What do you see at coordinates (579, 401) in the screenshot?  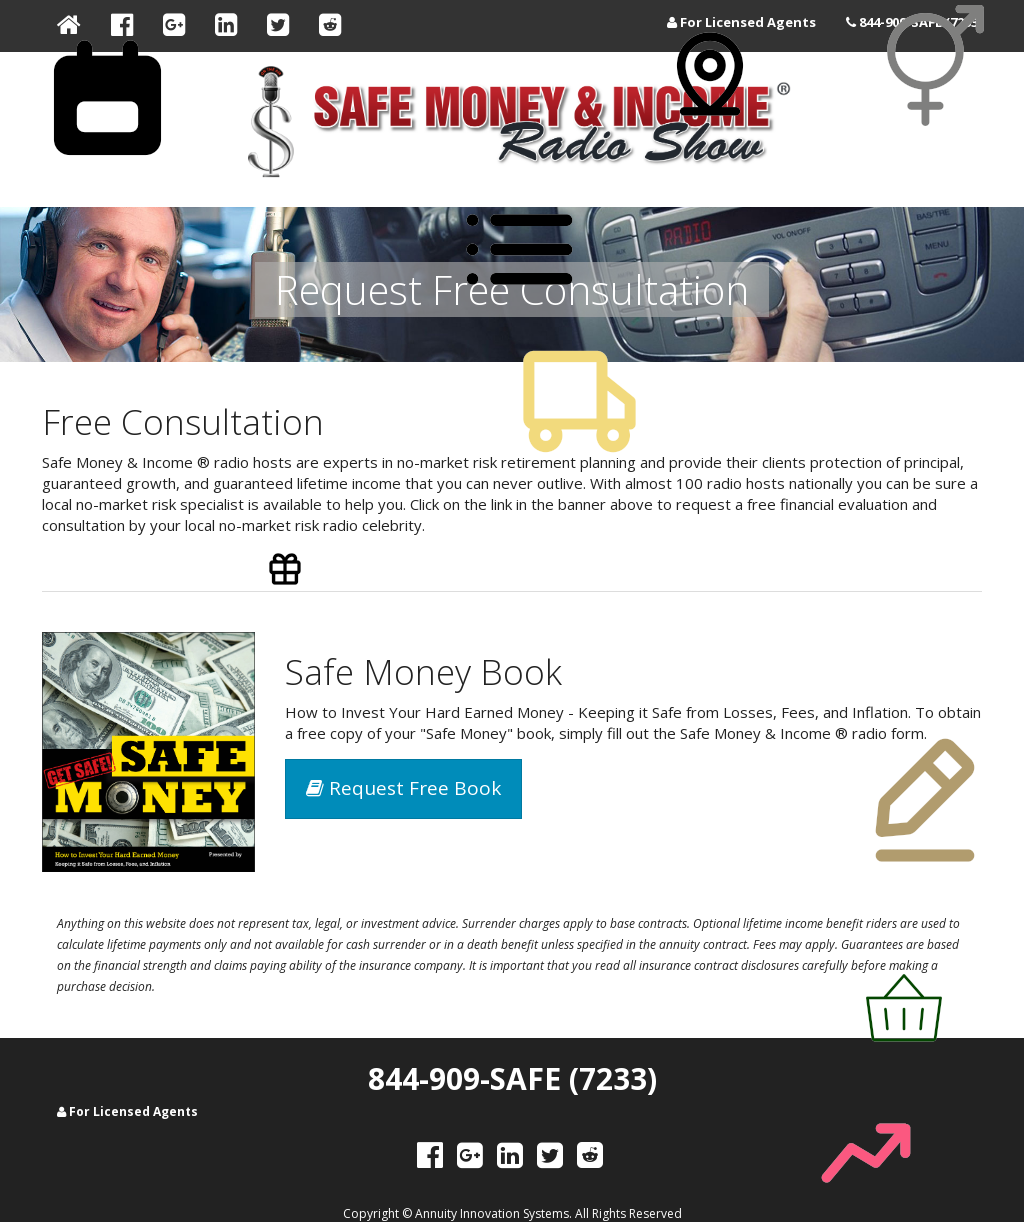 I see `access vehicle or transportation options` at bounding box center [579, 401].